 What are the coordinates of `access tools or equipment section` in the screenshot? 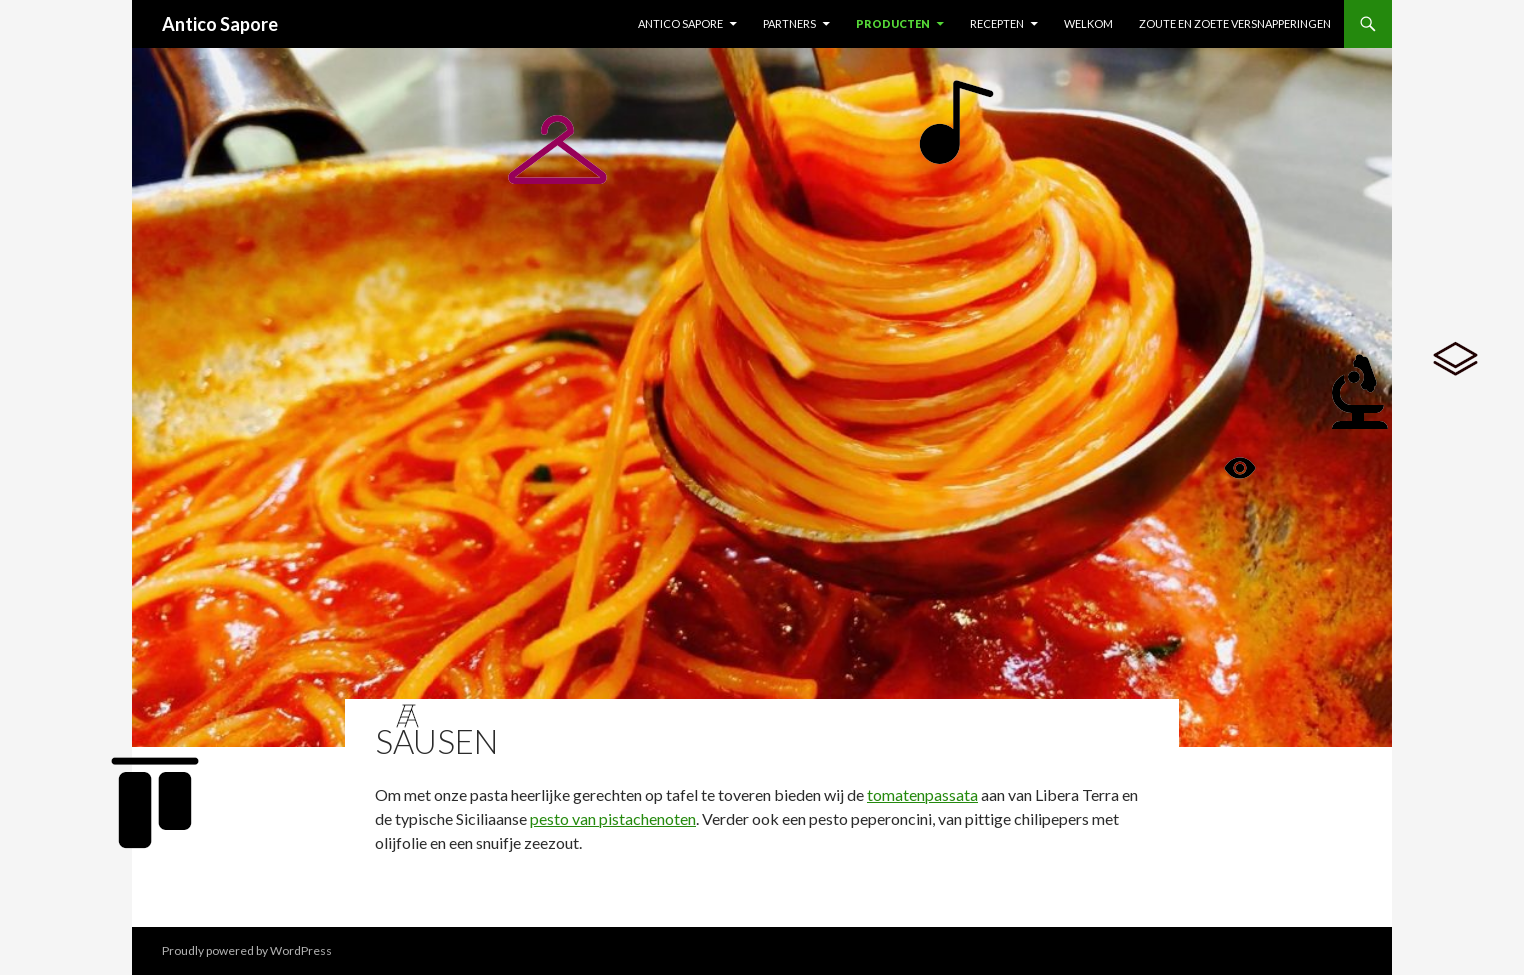 It's located at (408, 716).